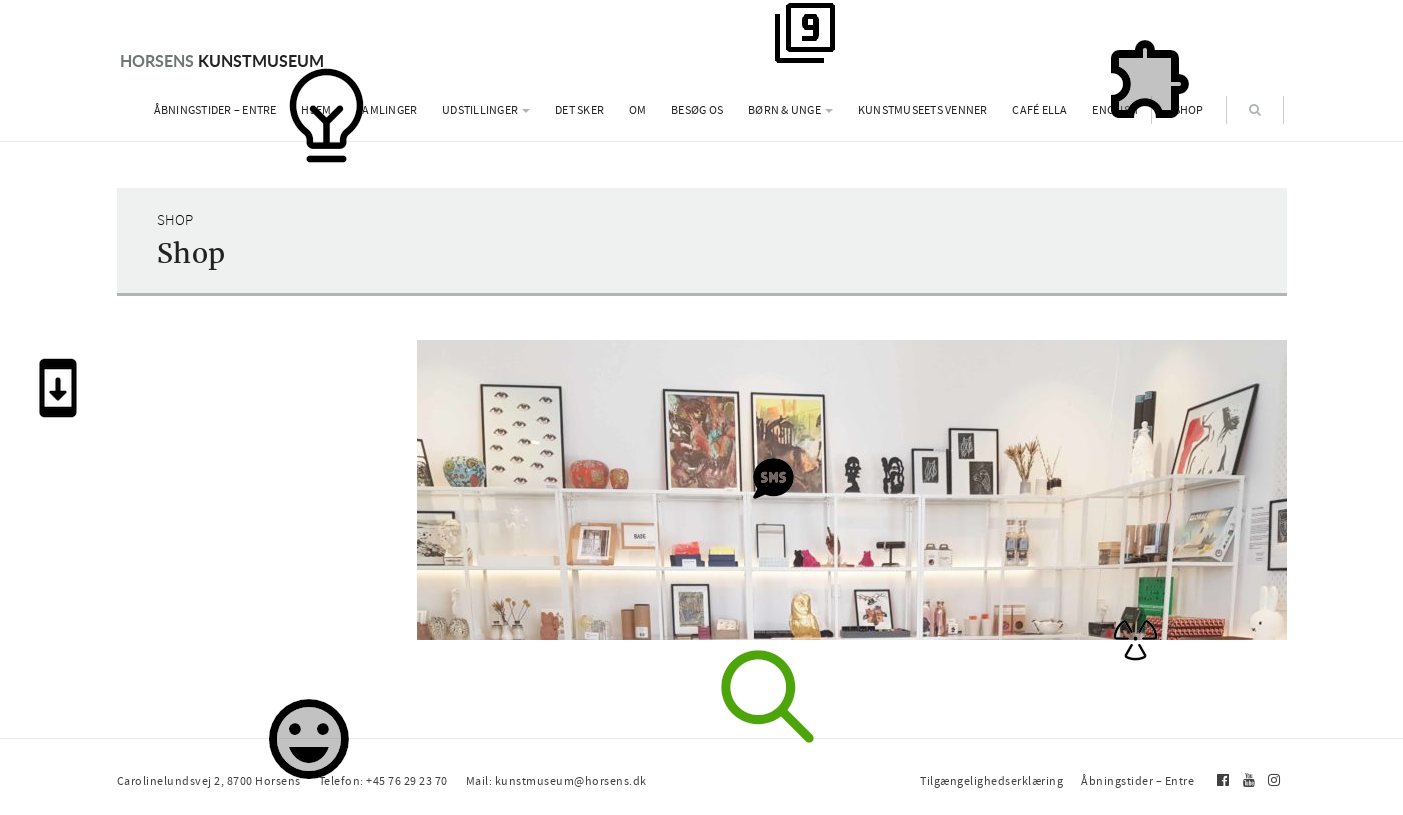 This screenshot has width=1403, height=815. I want to click on access browser extensions or add-ons, so click(1151, 78).